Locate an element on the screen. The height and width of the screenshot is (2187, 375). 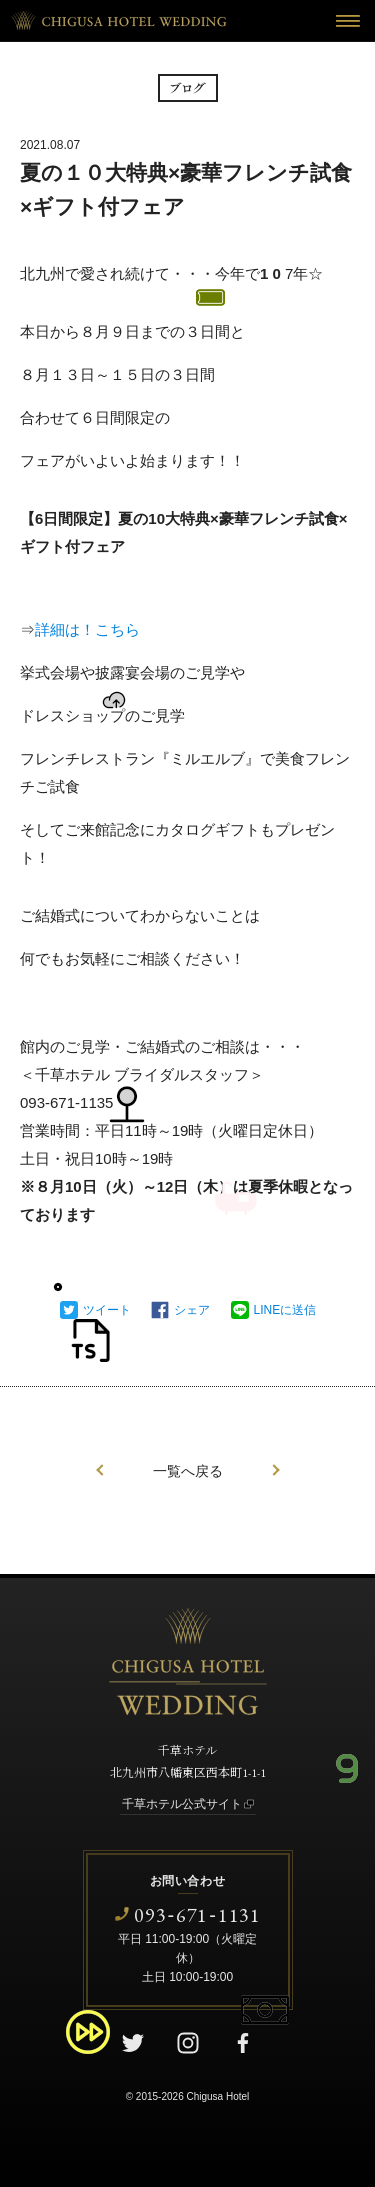
indicates the number nine in a count or quantity is located at coordinates (347, 1768).